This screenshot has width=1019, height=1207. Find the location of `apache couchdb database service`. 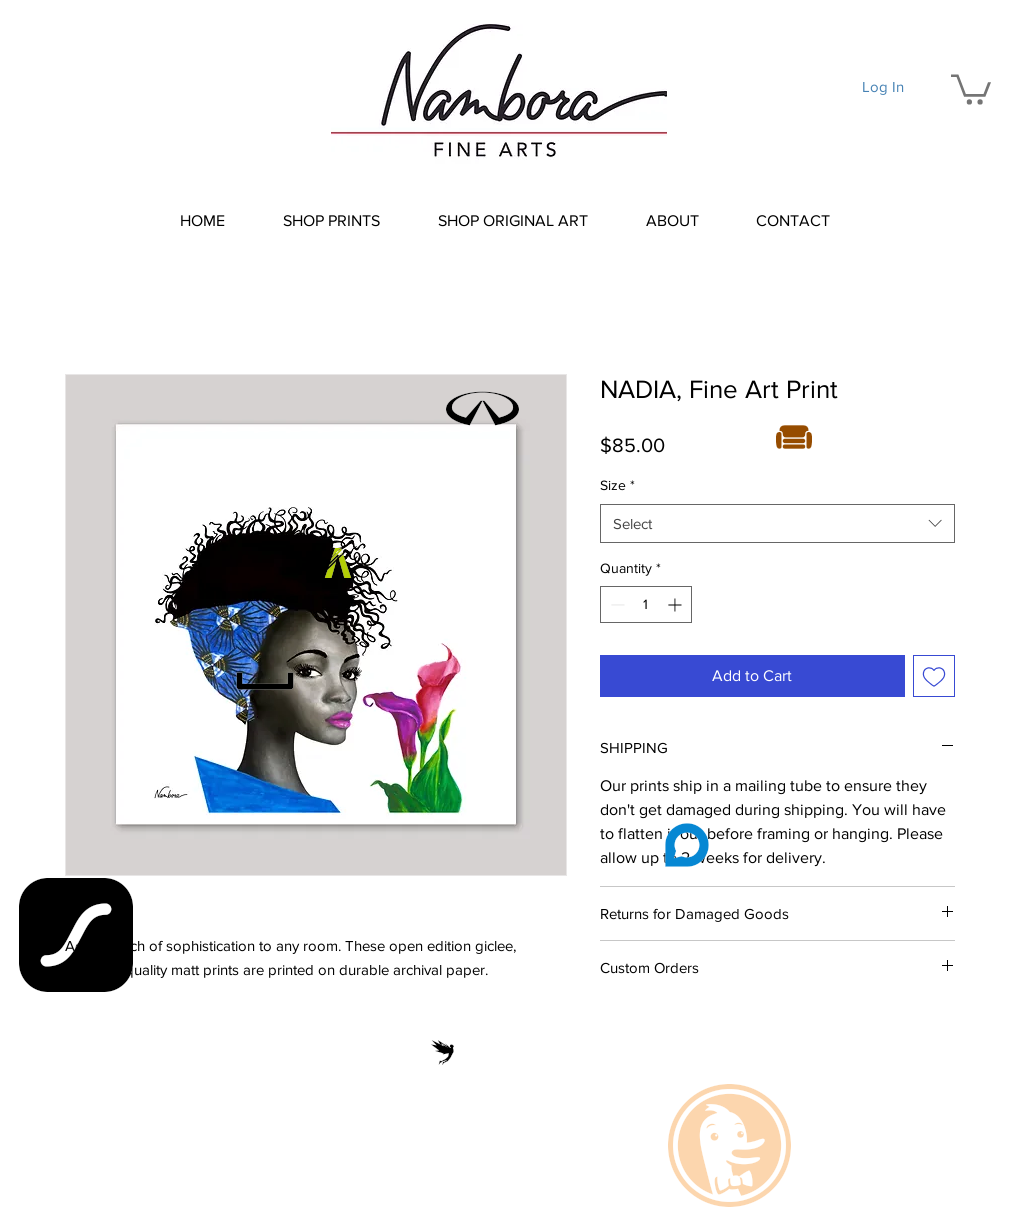

apache couchdb database service is located at coordinates (794, 437).